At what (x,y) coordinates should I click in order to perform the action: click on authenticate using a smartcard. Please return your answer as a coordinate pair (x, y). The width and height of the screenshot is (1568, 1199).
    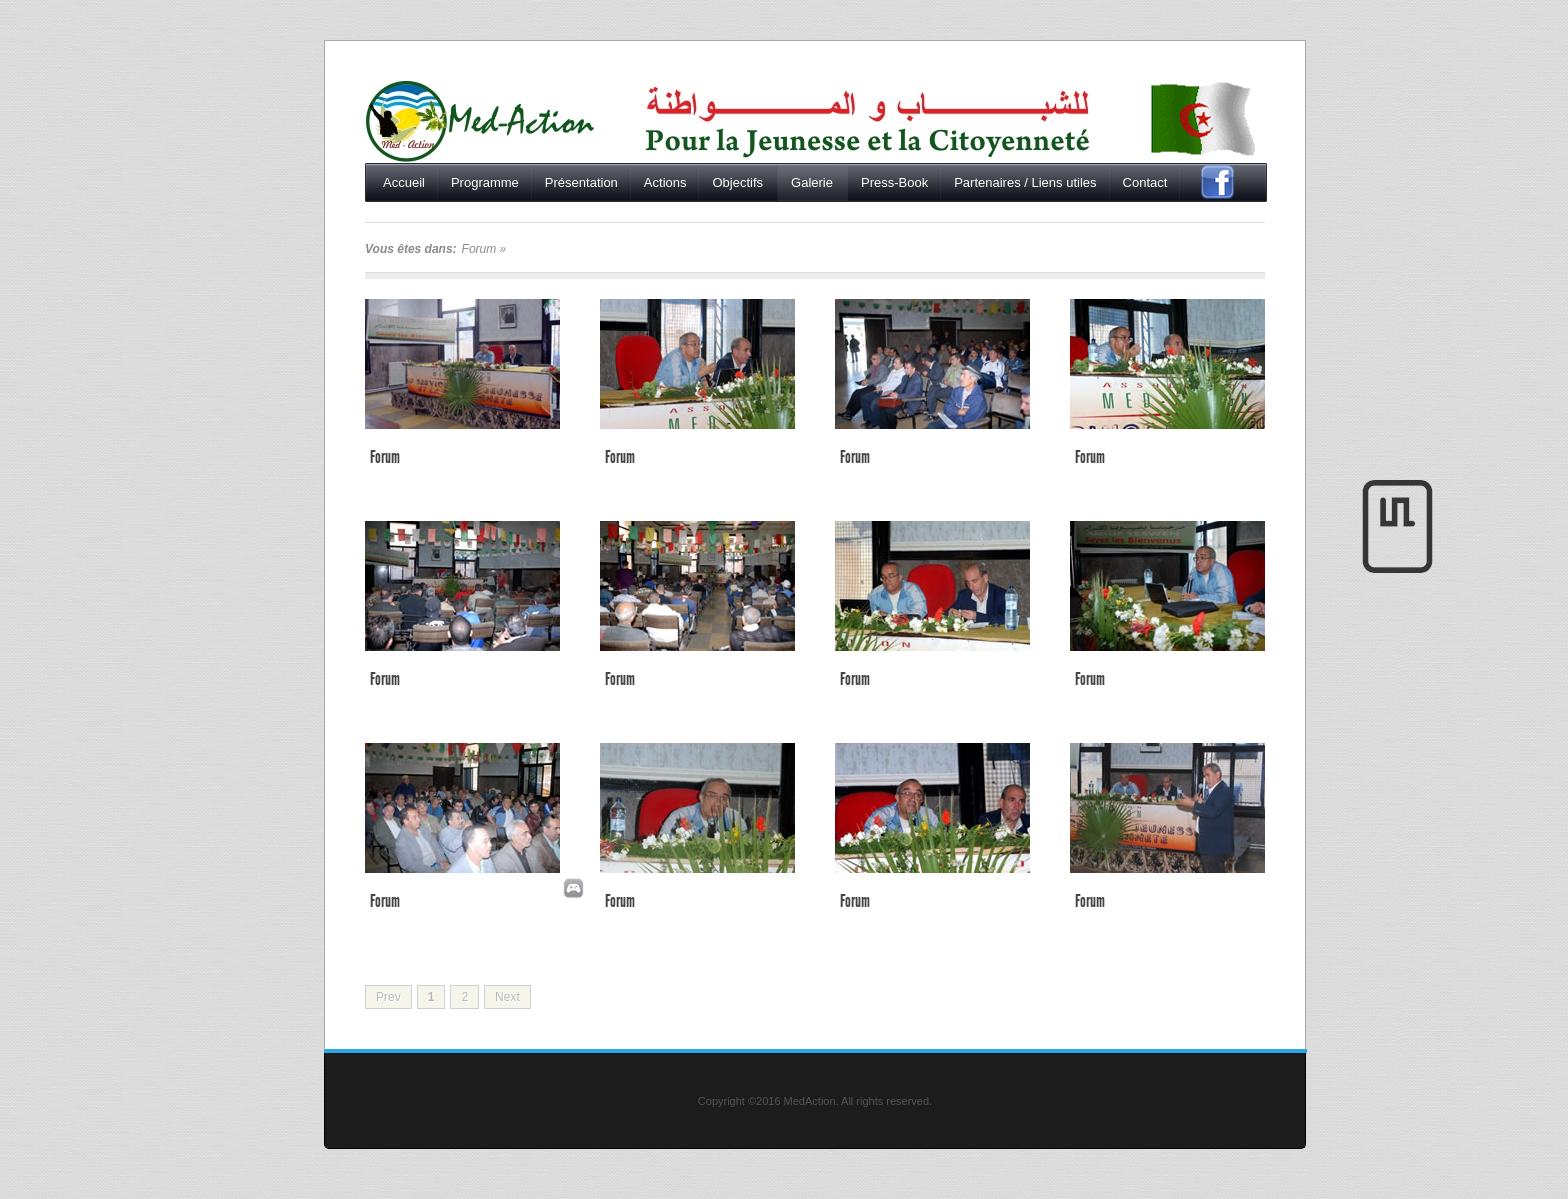
    Looking at the image, I should click on (1397, 526).